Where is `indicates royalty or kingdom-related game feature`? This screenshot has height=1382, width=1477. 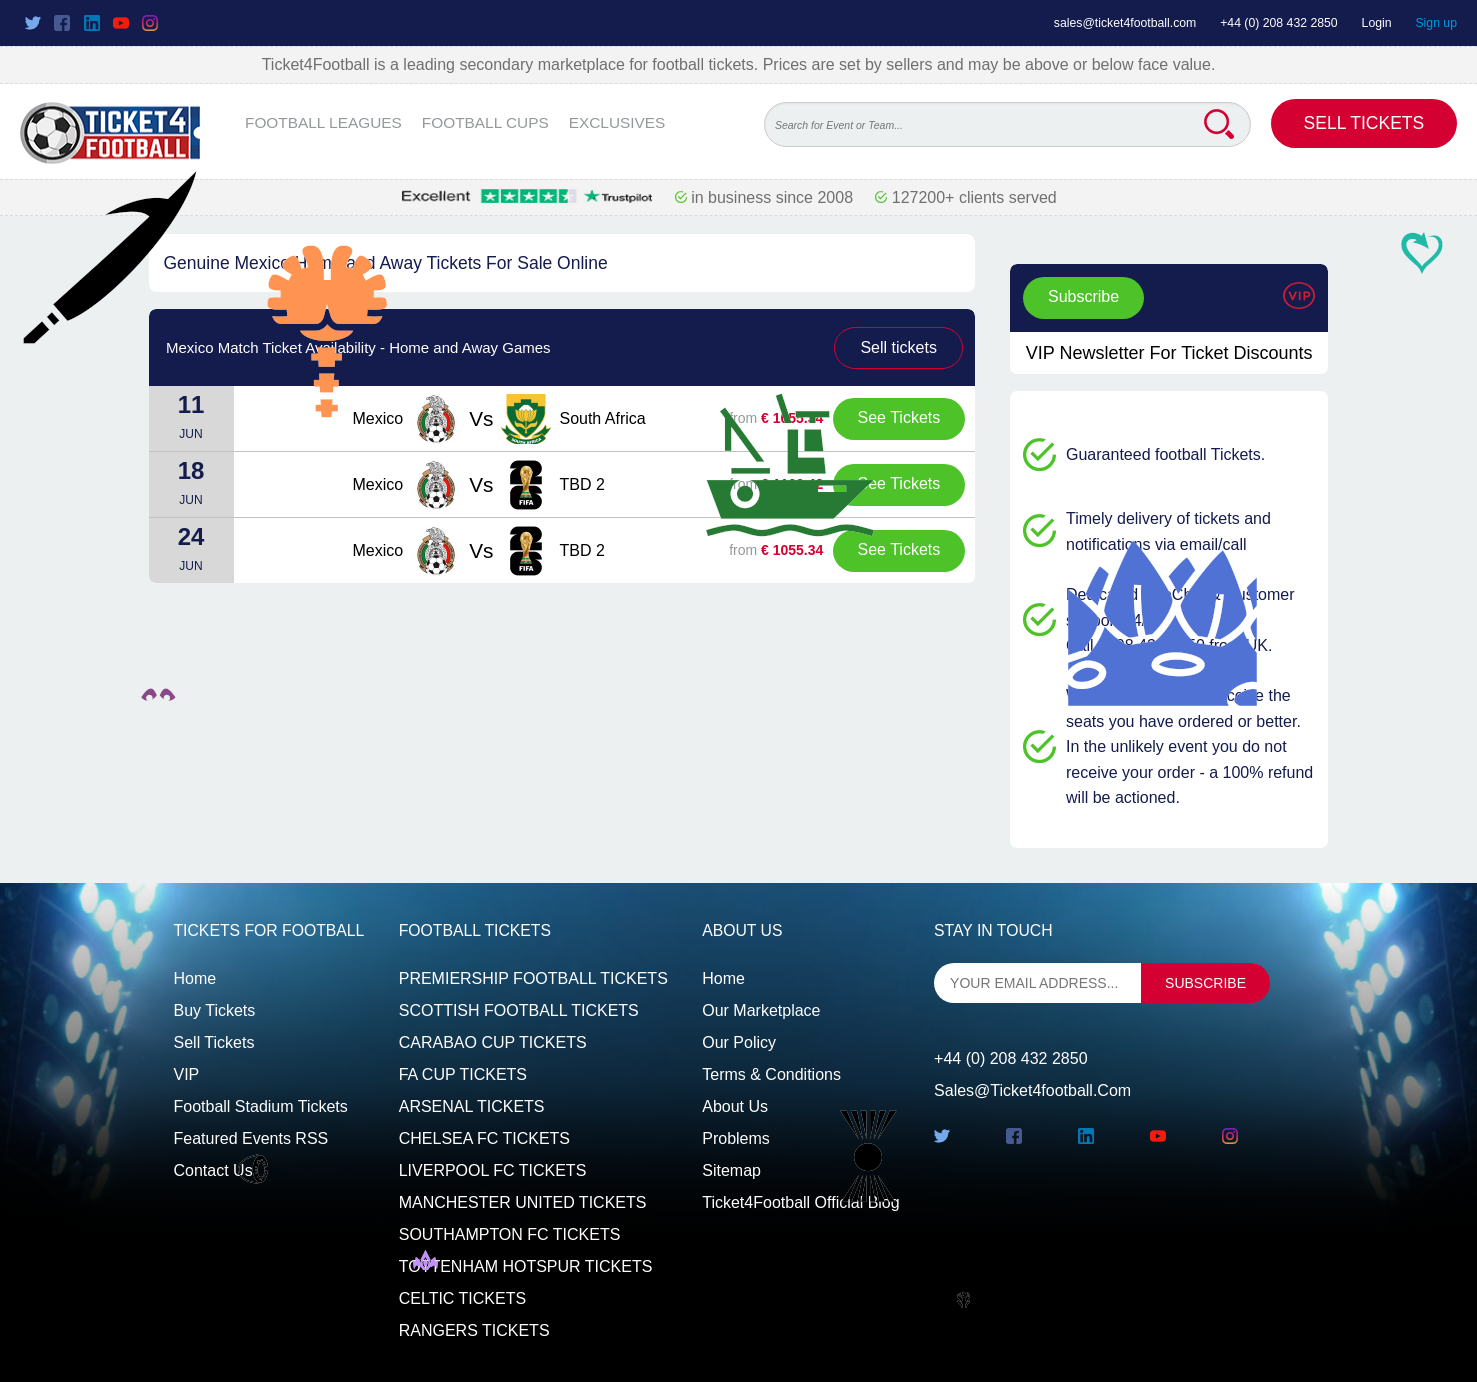 indicates royalty or kingdom-related game feature is located at coordinates (425, 1260).